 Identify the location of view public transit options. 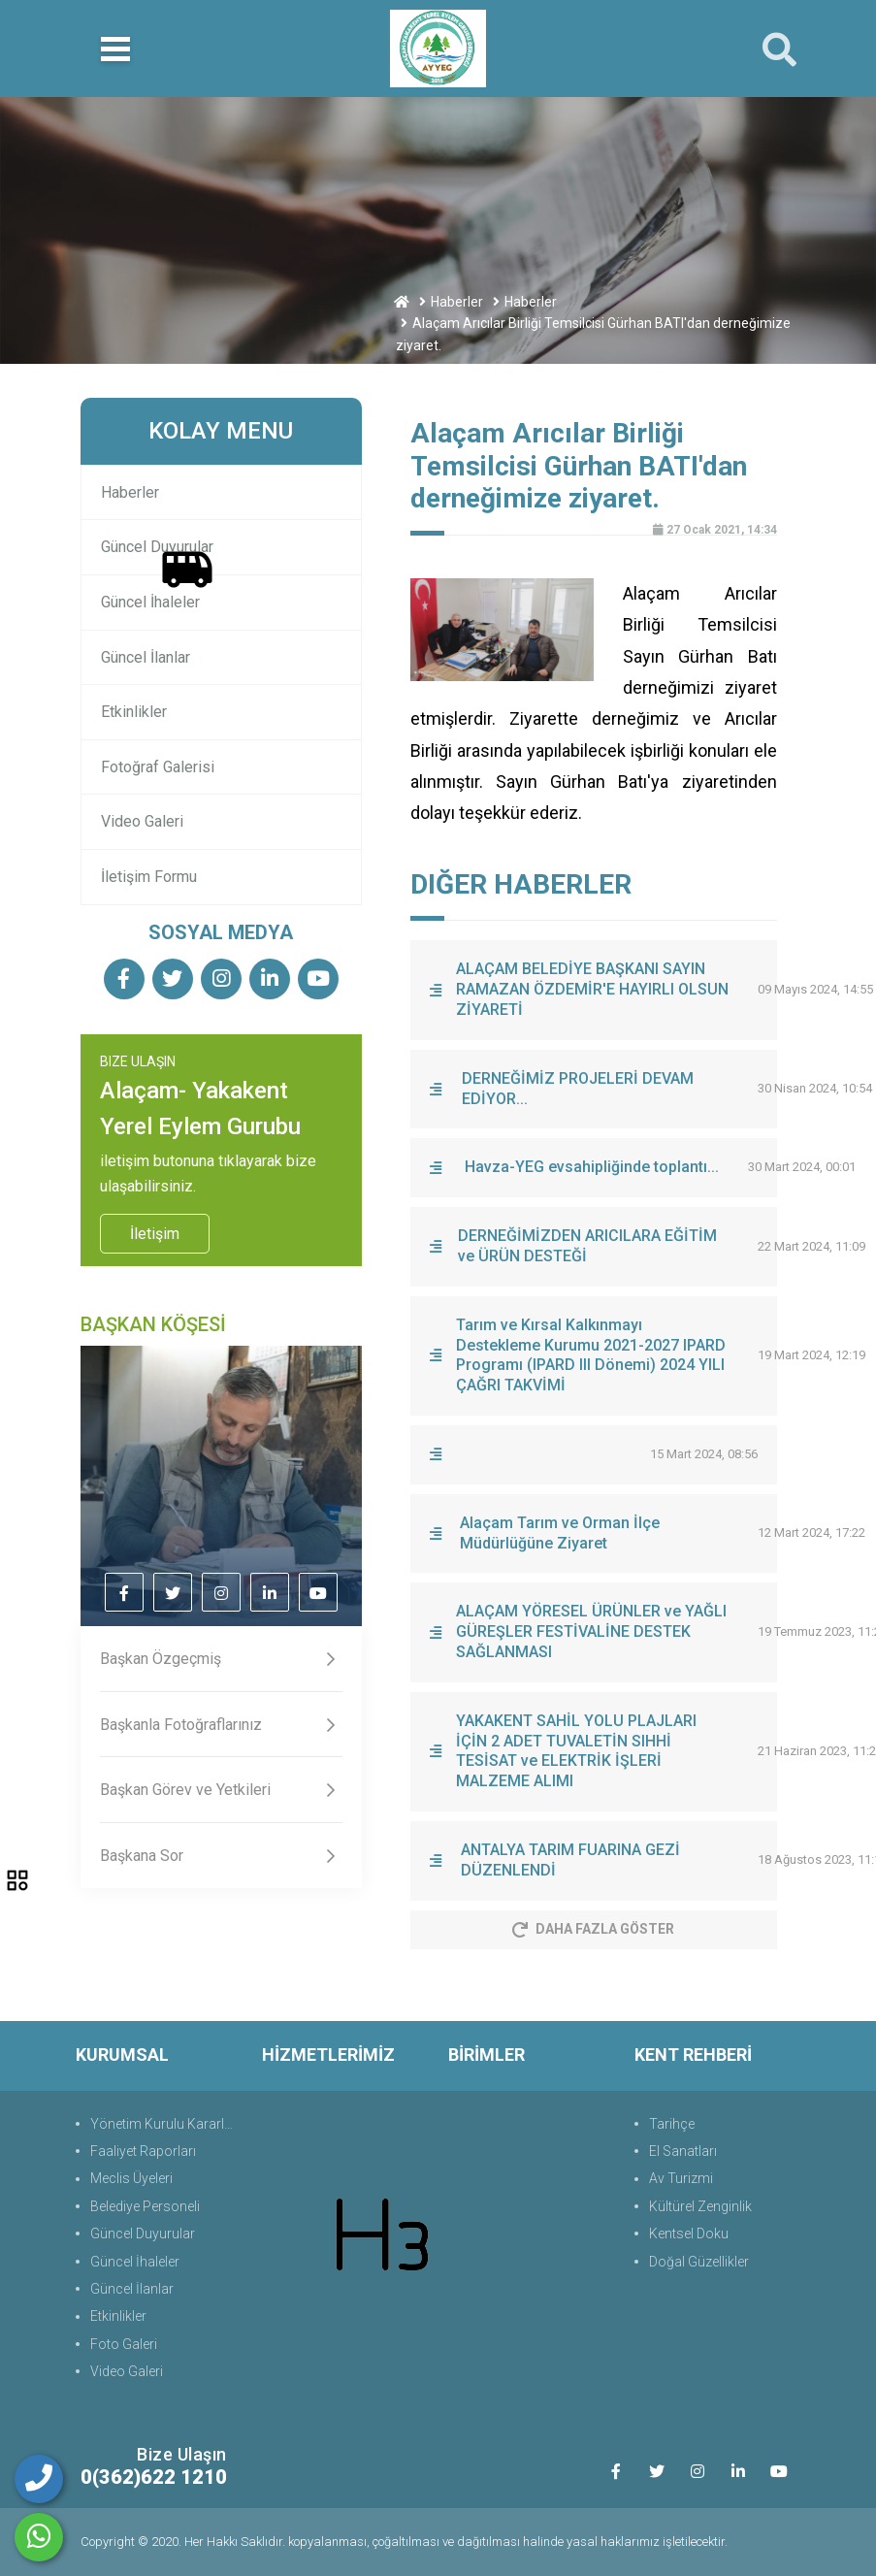
(187, 570).